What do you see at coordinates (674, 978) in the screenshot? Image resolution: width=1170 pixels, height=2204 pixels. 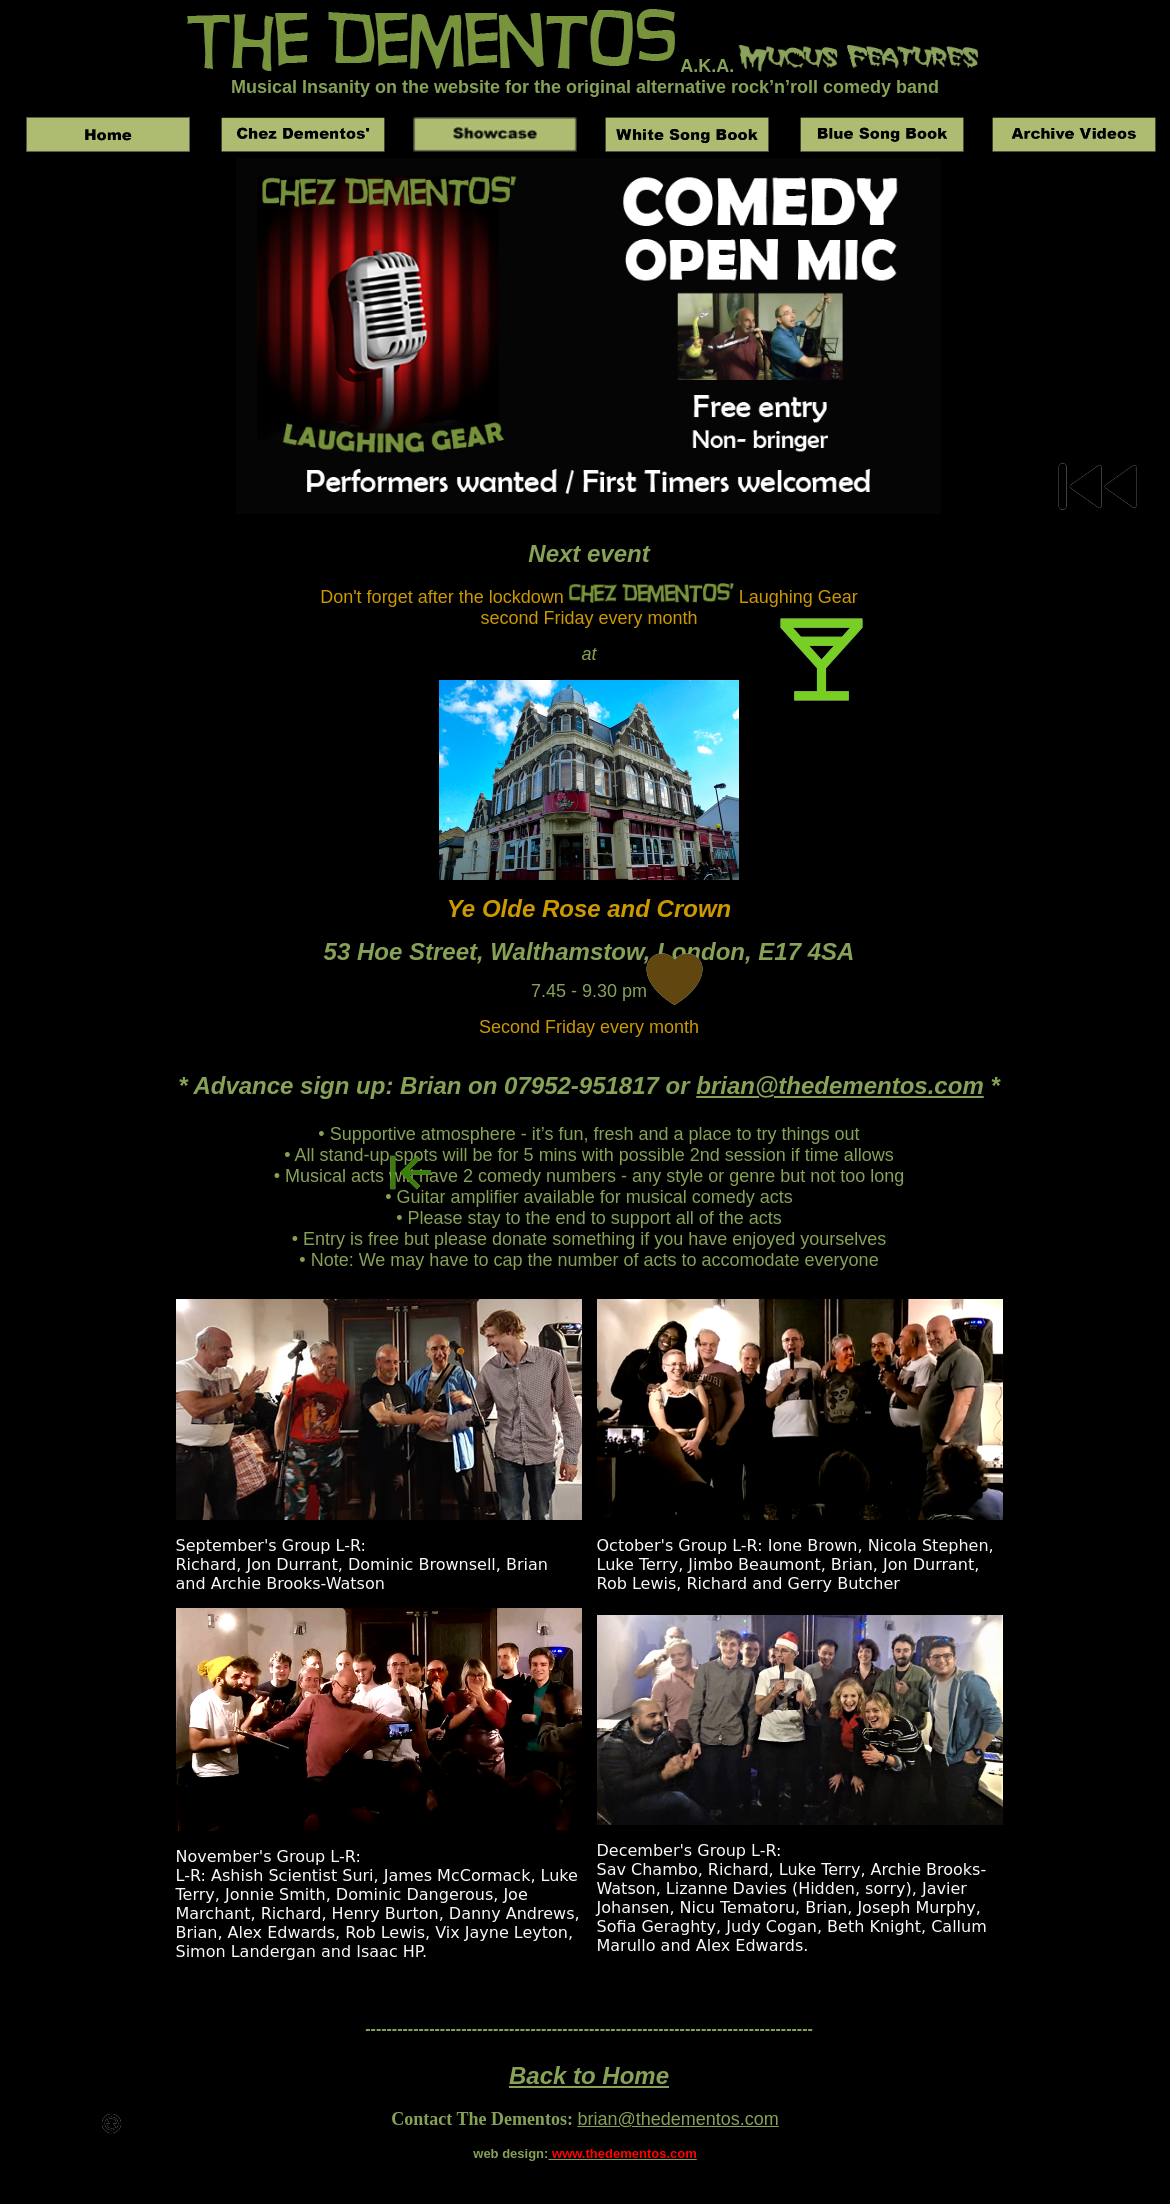 I see `add to favorites` at bounding box center [674, 978].